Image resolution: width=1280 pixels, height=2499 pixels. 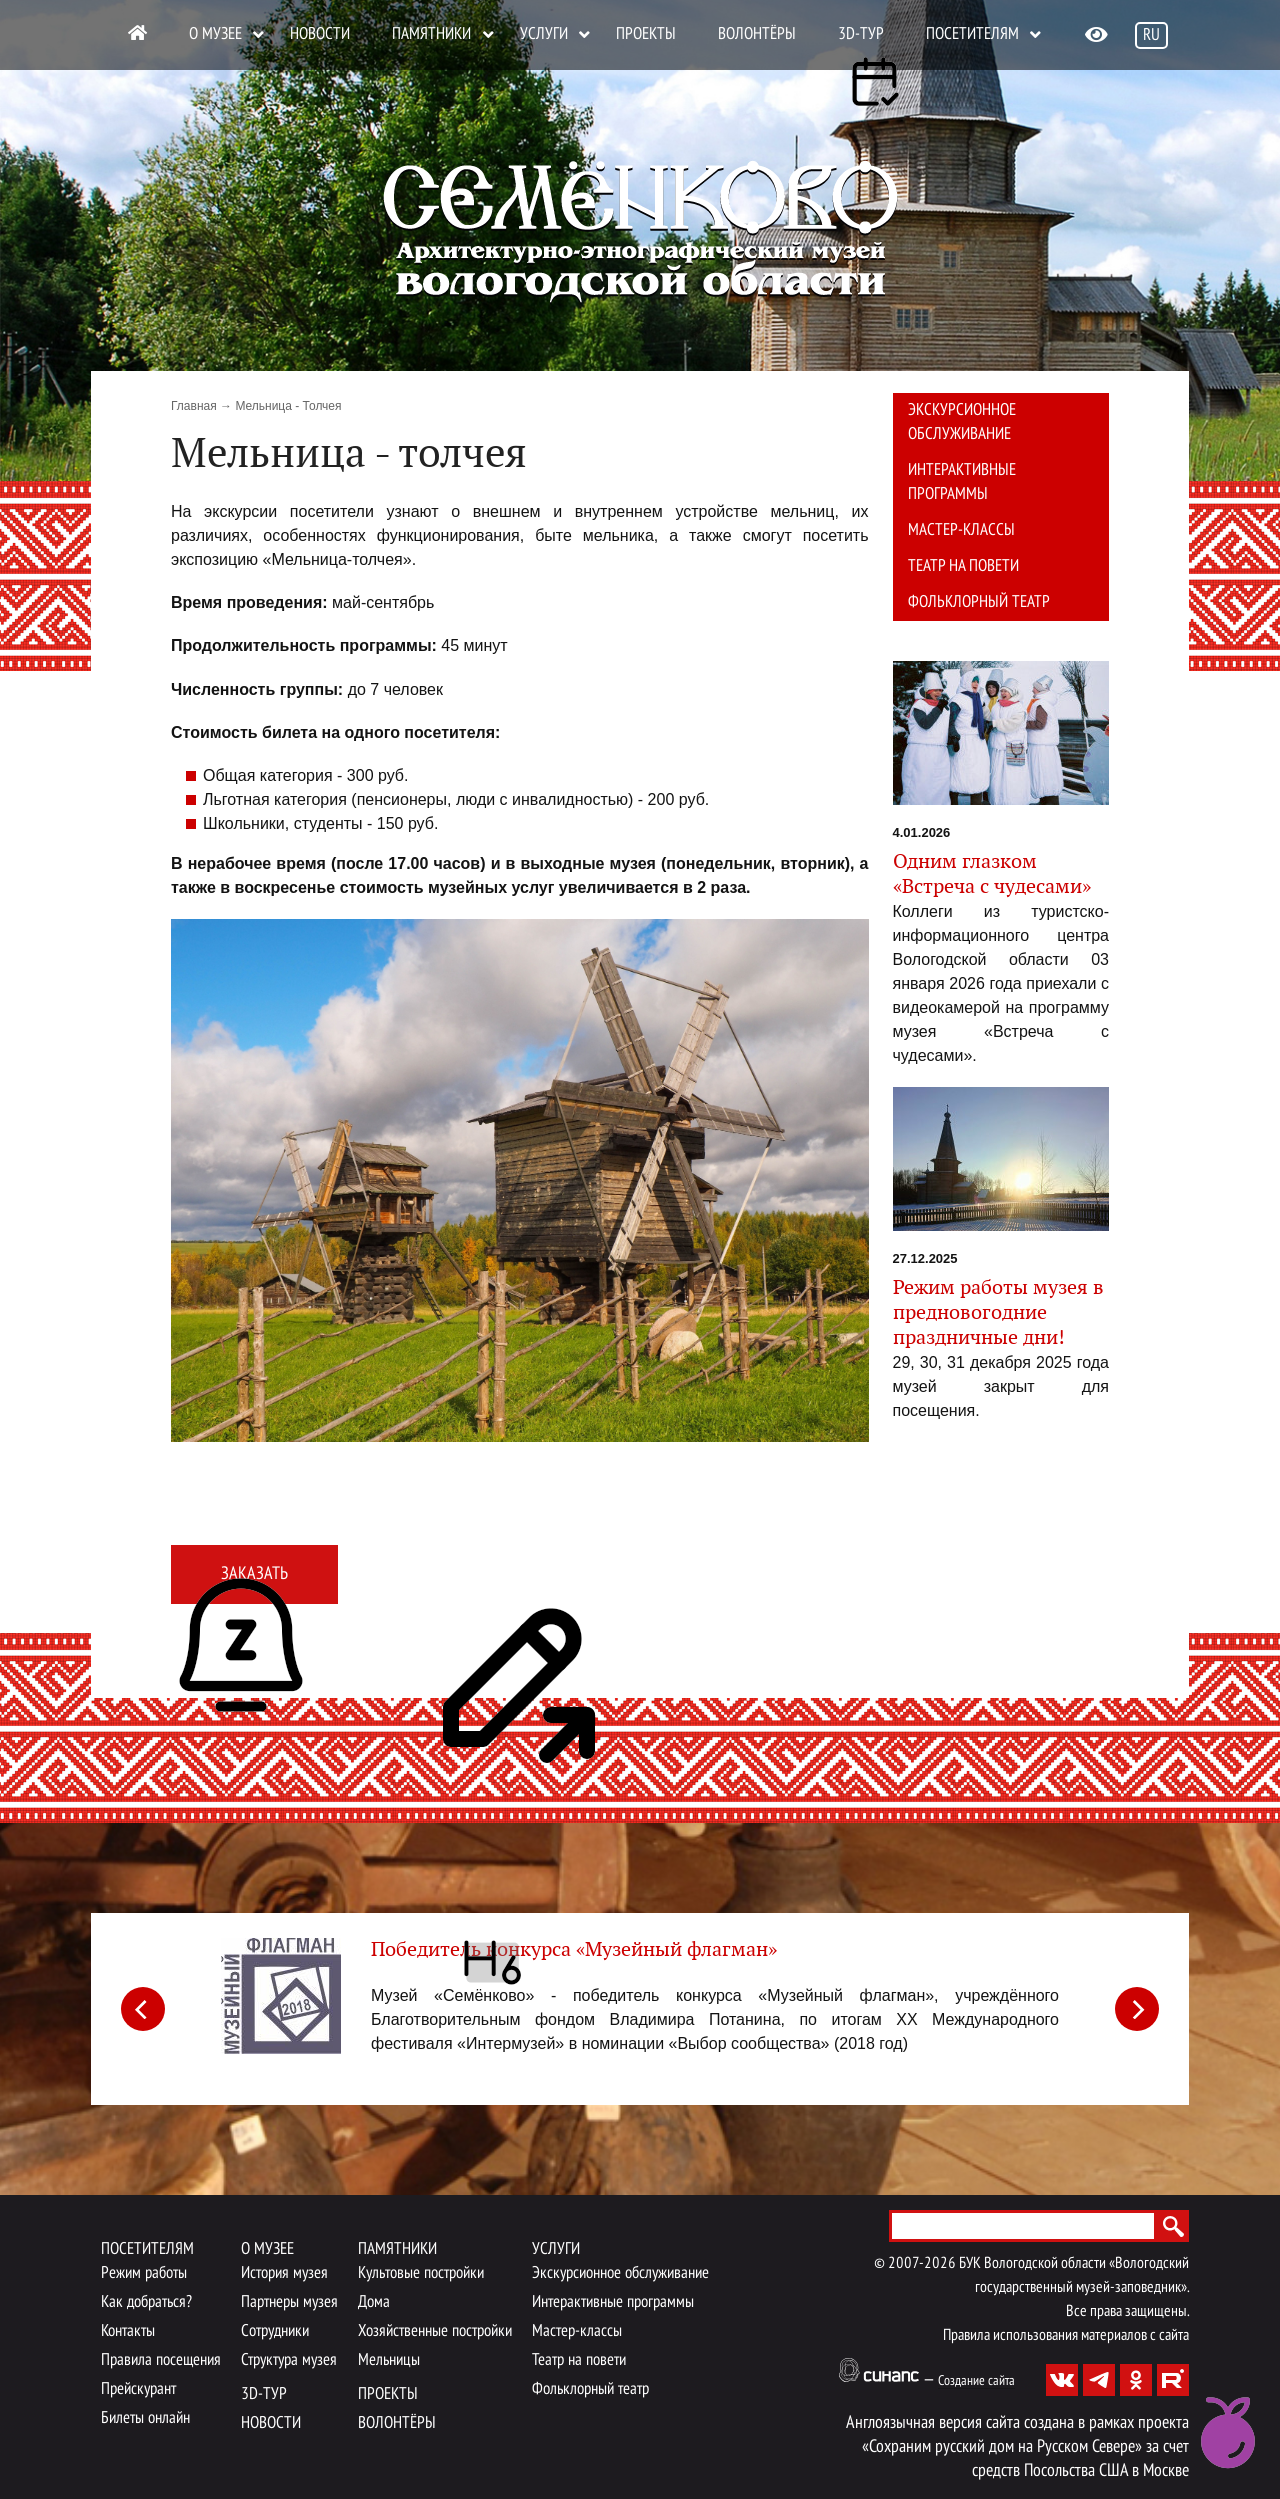 I want to click on mute or snooze notifications, so click(x=241, y=1645).